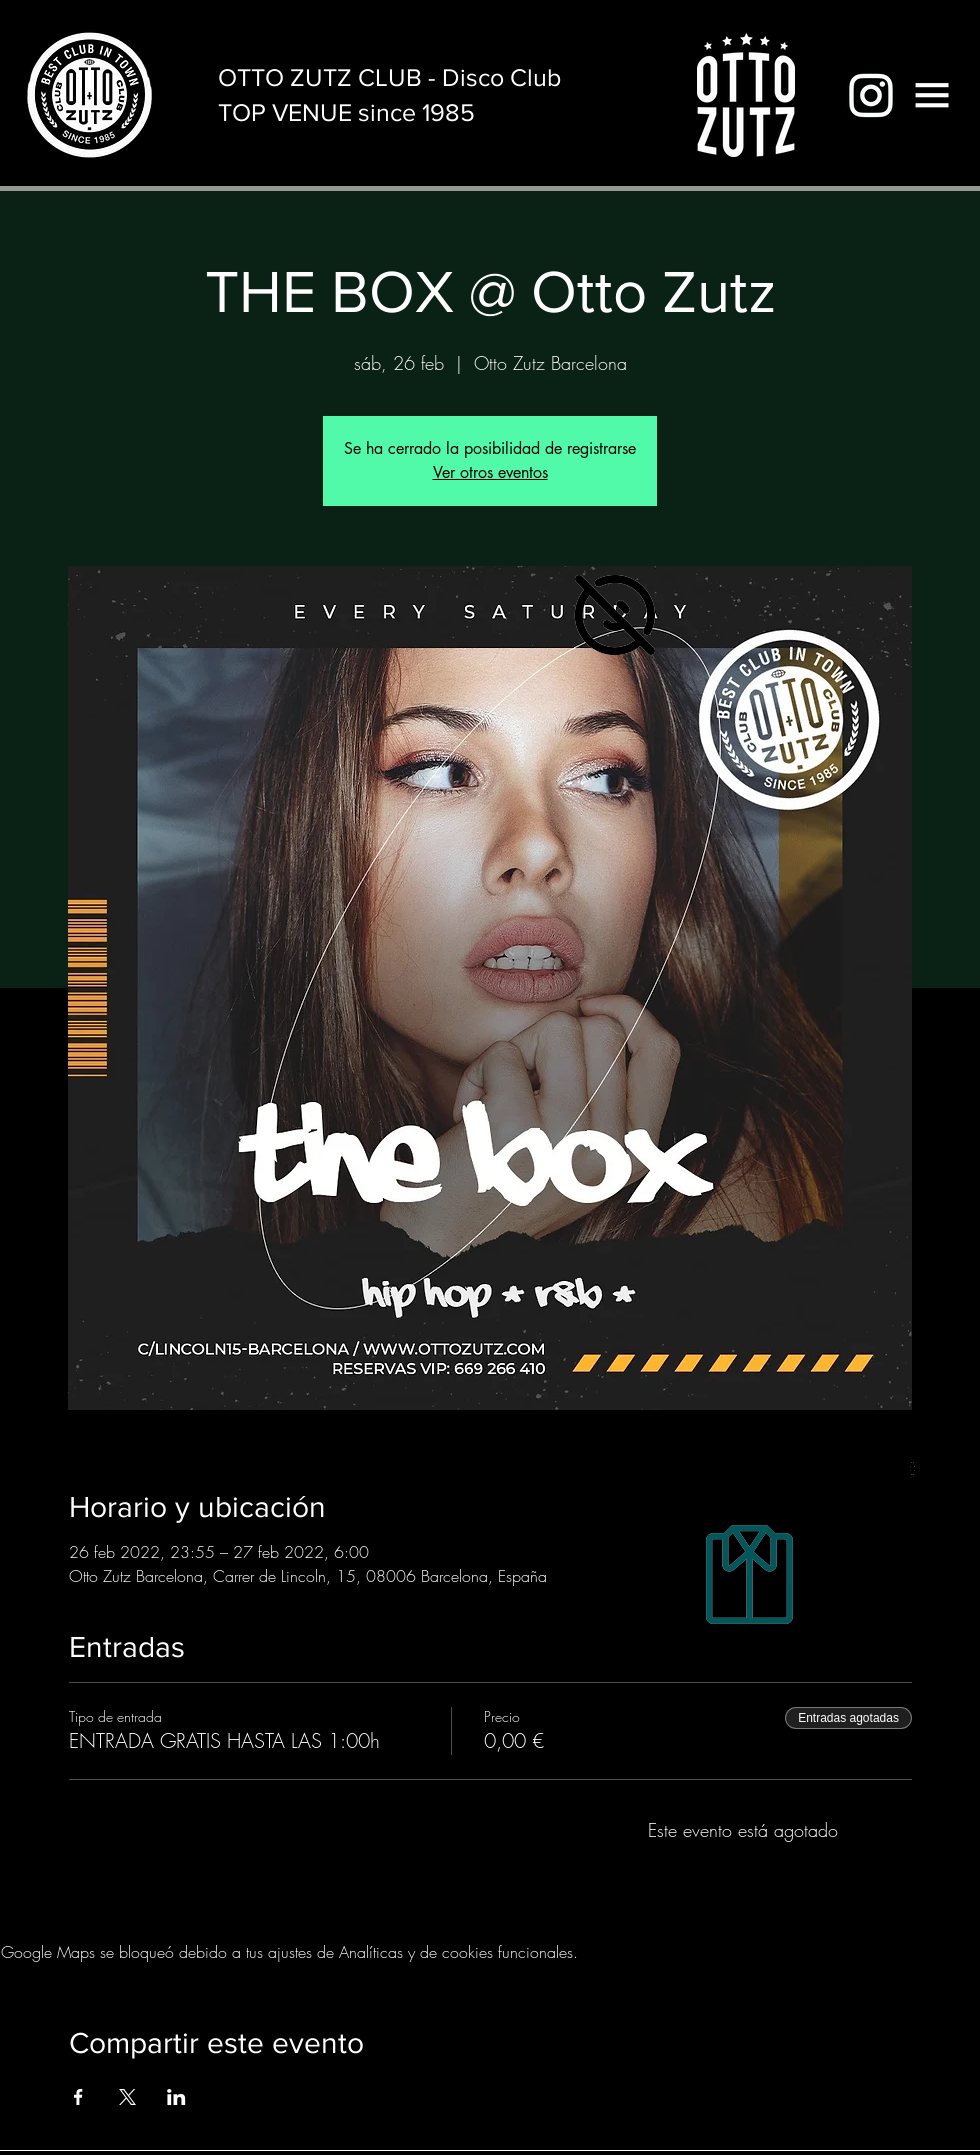 The width and height of the screenshot is (980, 2155). I want to click on disable copyleft licensing, so click(615, 615).